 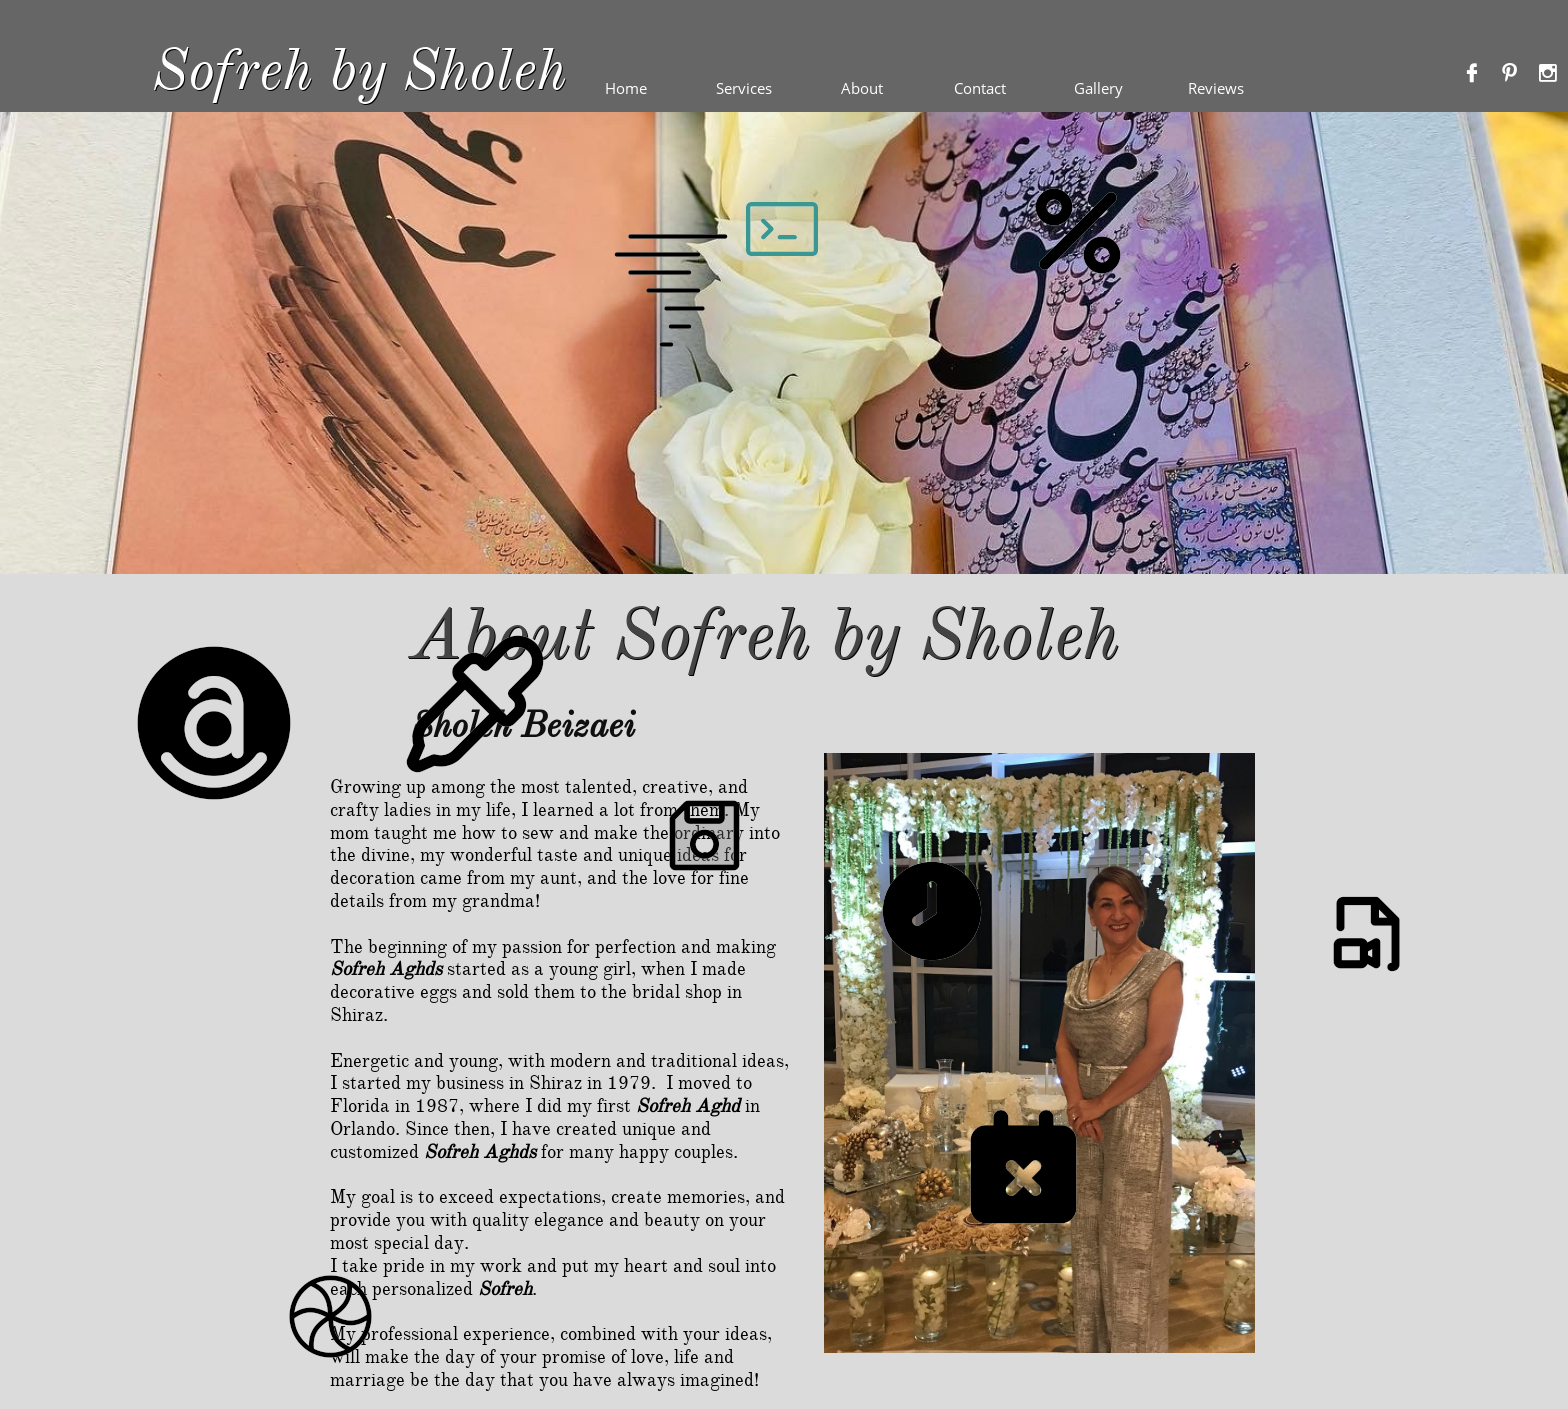 I want to click on open a video file, so click(x=1368, y=934).